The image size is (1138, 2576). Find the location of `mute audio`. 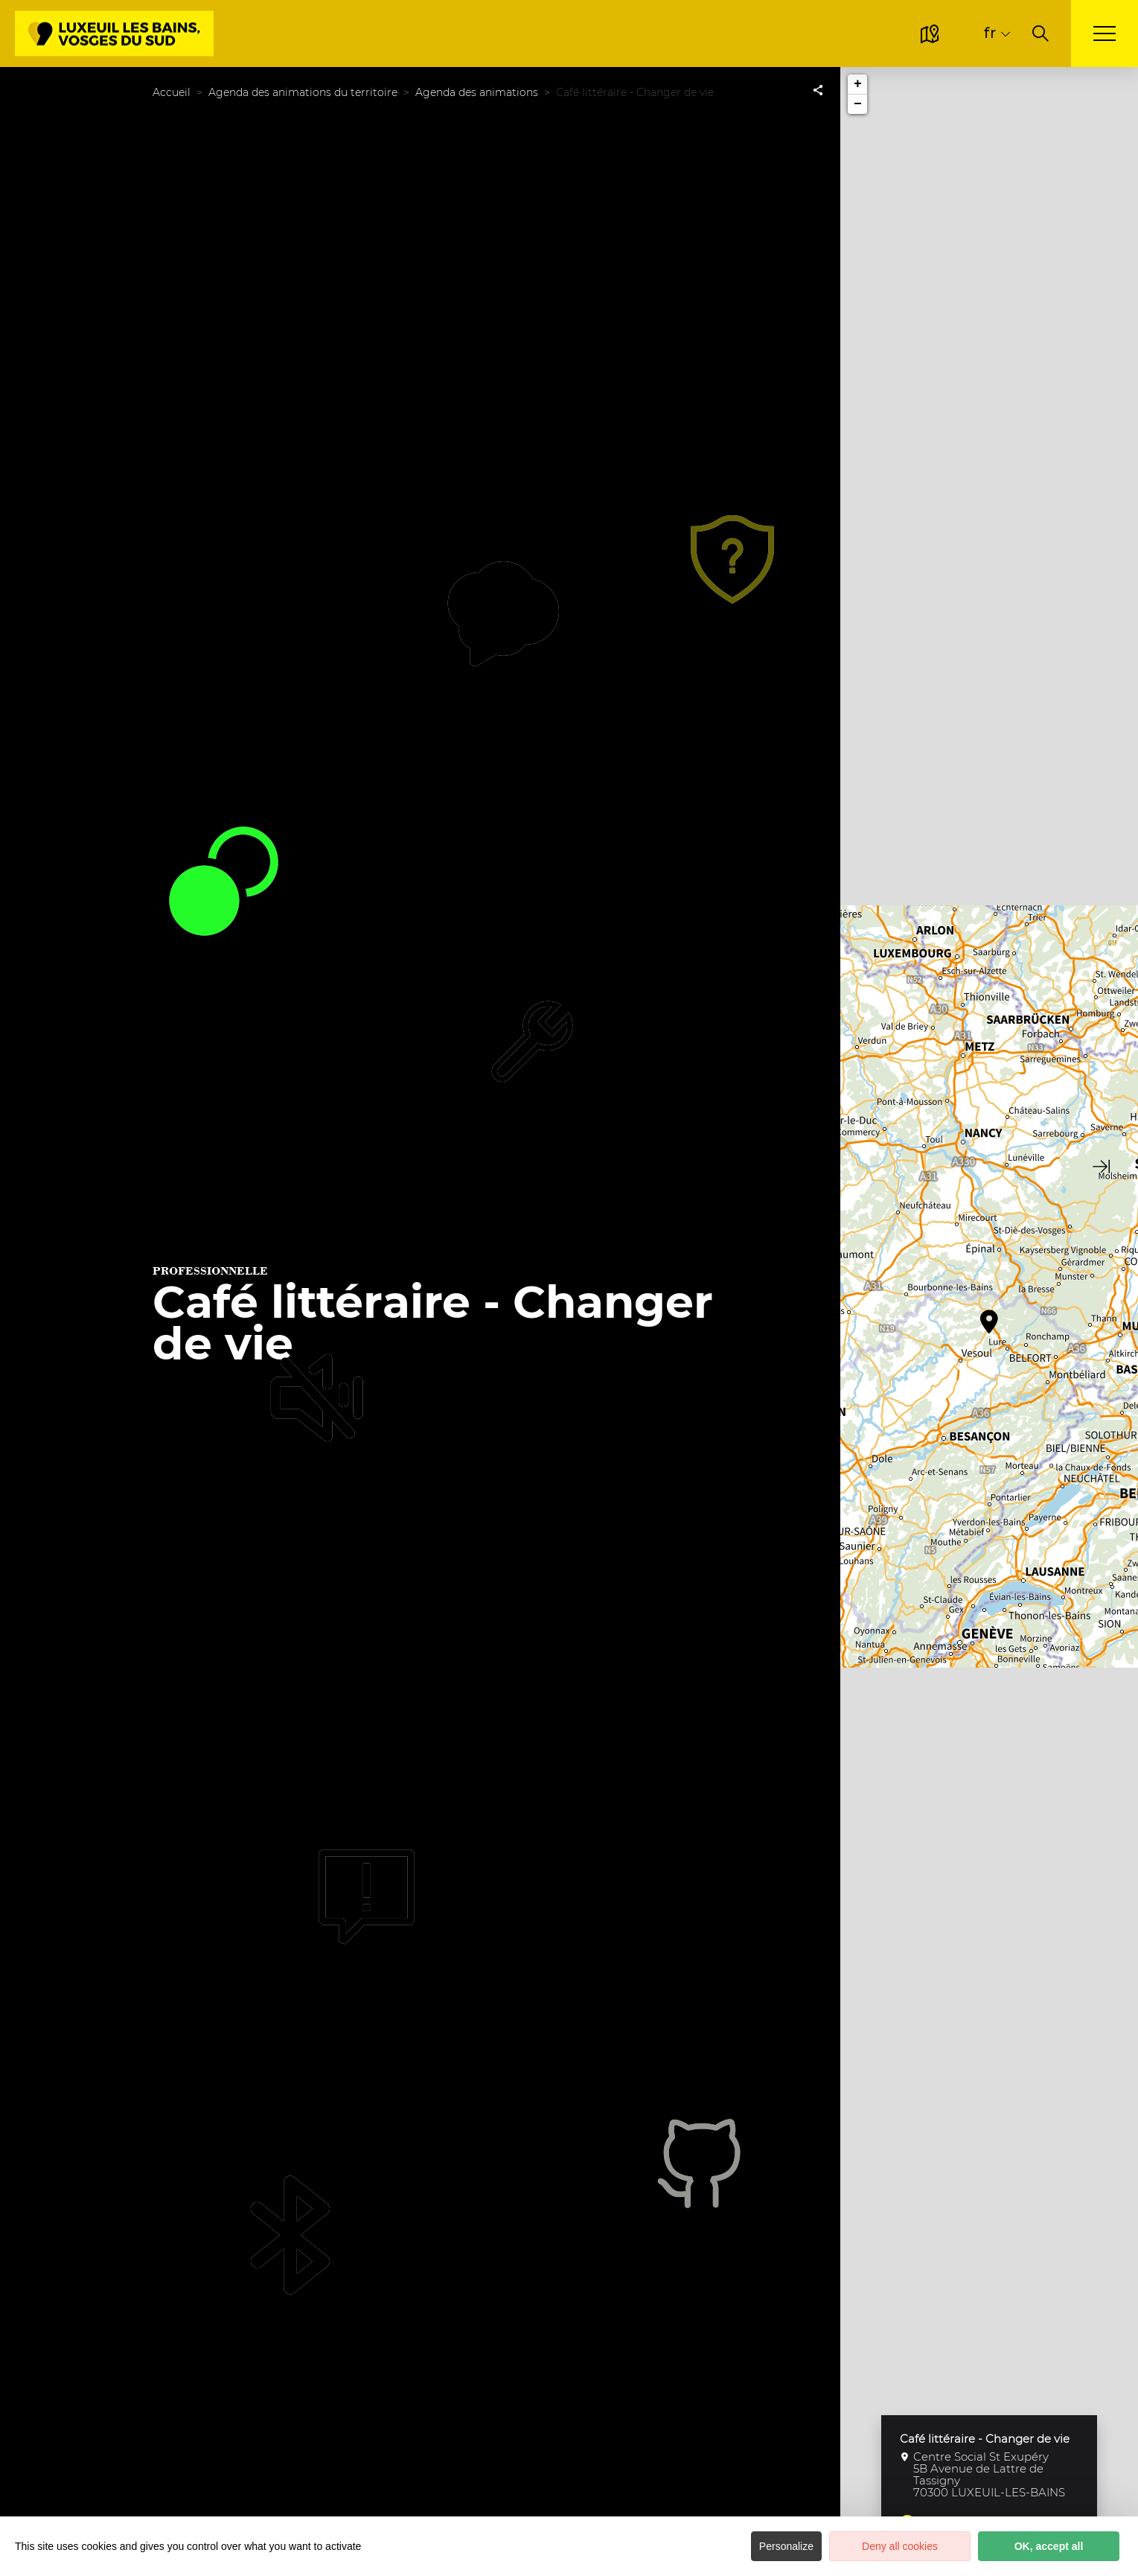

mute audio is located at coordinates (314, 1397).